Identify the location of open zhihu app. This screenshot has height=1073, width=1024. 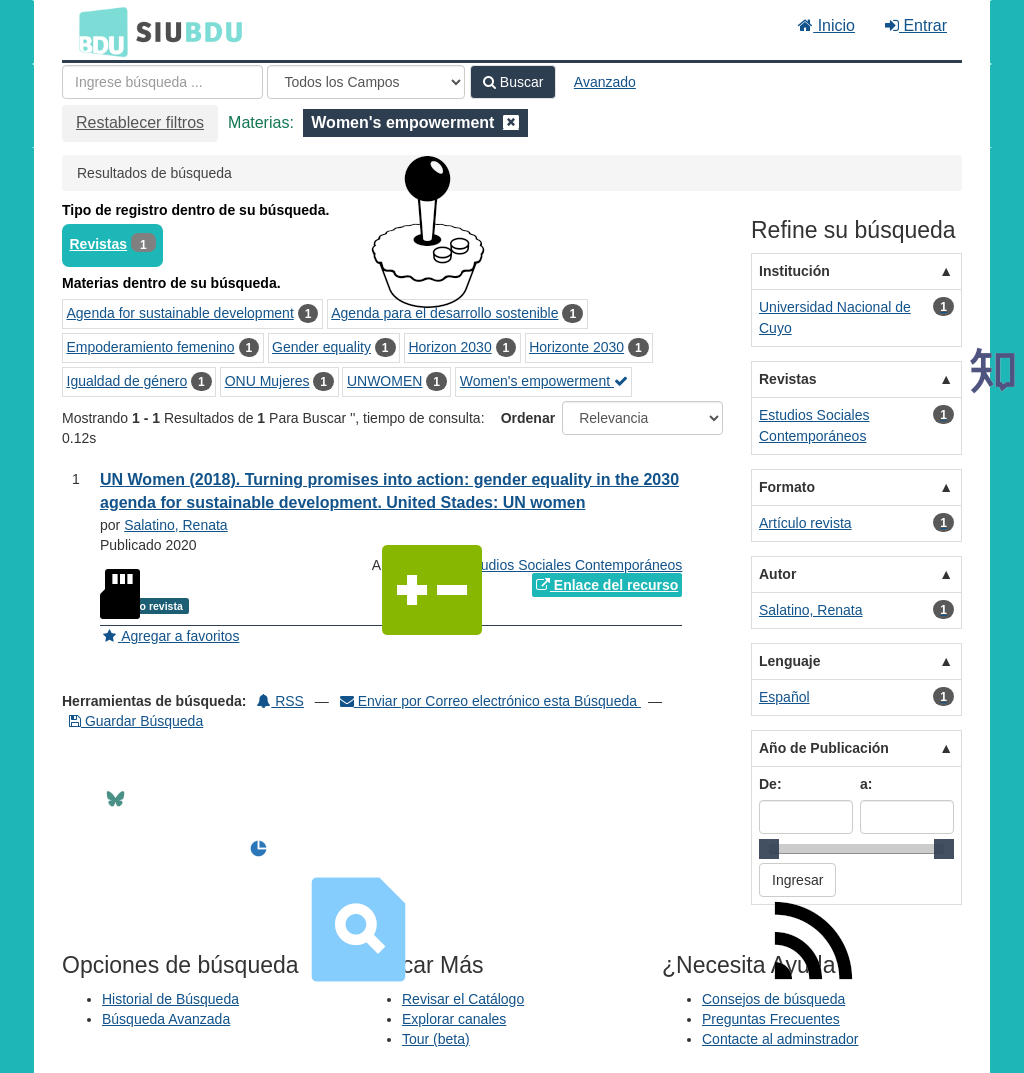
(993, 370).